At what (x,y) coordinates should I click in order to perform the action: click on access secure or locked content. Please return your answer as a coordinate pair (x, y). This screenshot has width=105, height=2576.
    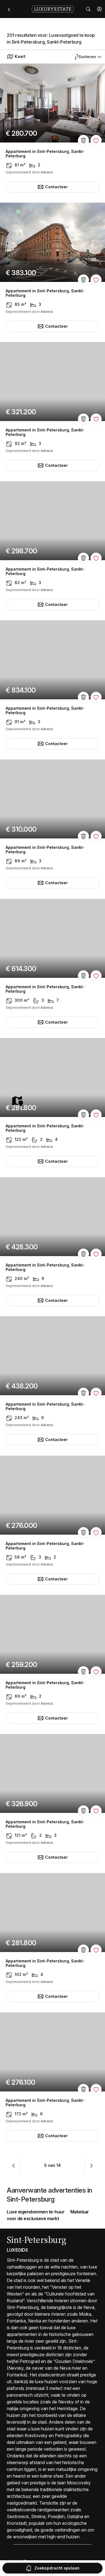
    Looking at the image, I should click on (18, 211).